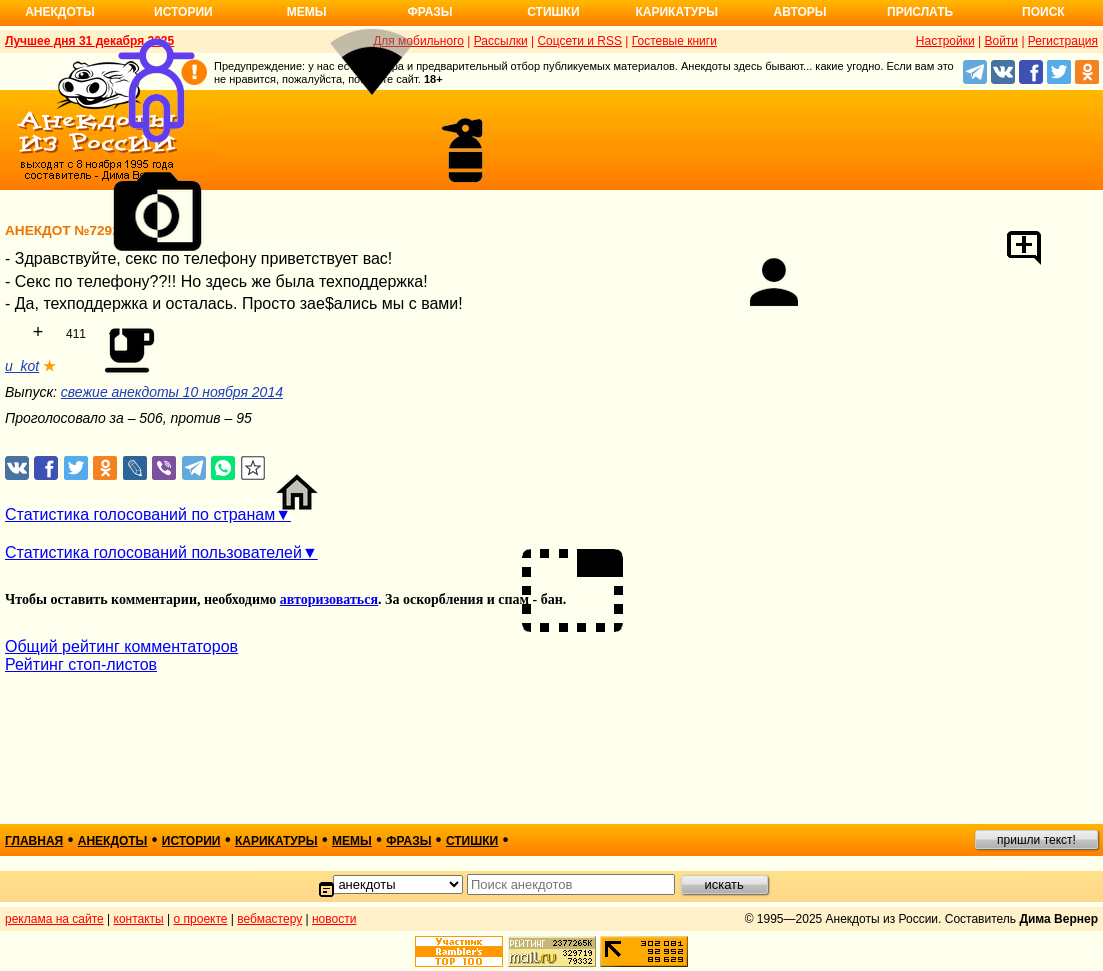  Describe the element at coordinates (572, 590) in the screenshot. I see `an inactive or unselected browser tab` at that location.